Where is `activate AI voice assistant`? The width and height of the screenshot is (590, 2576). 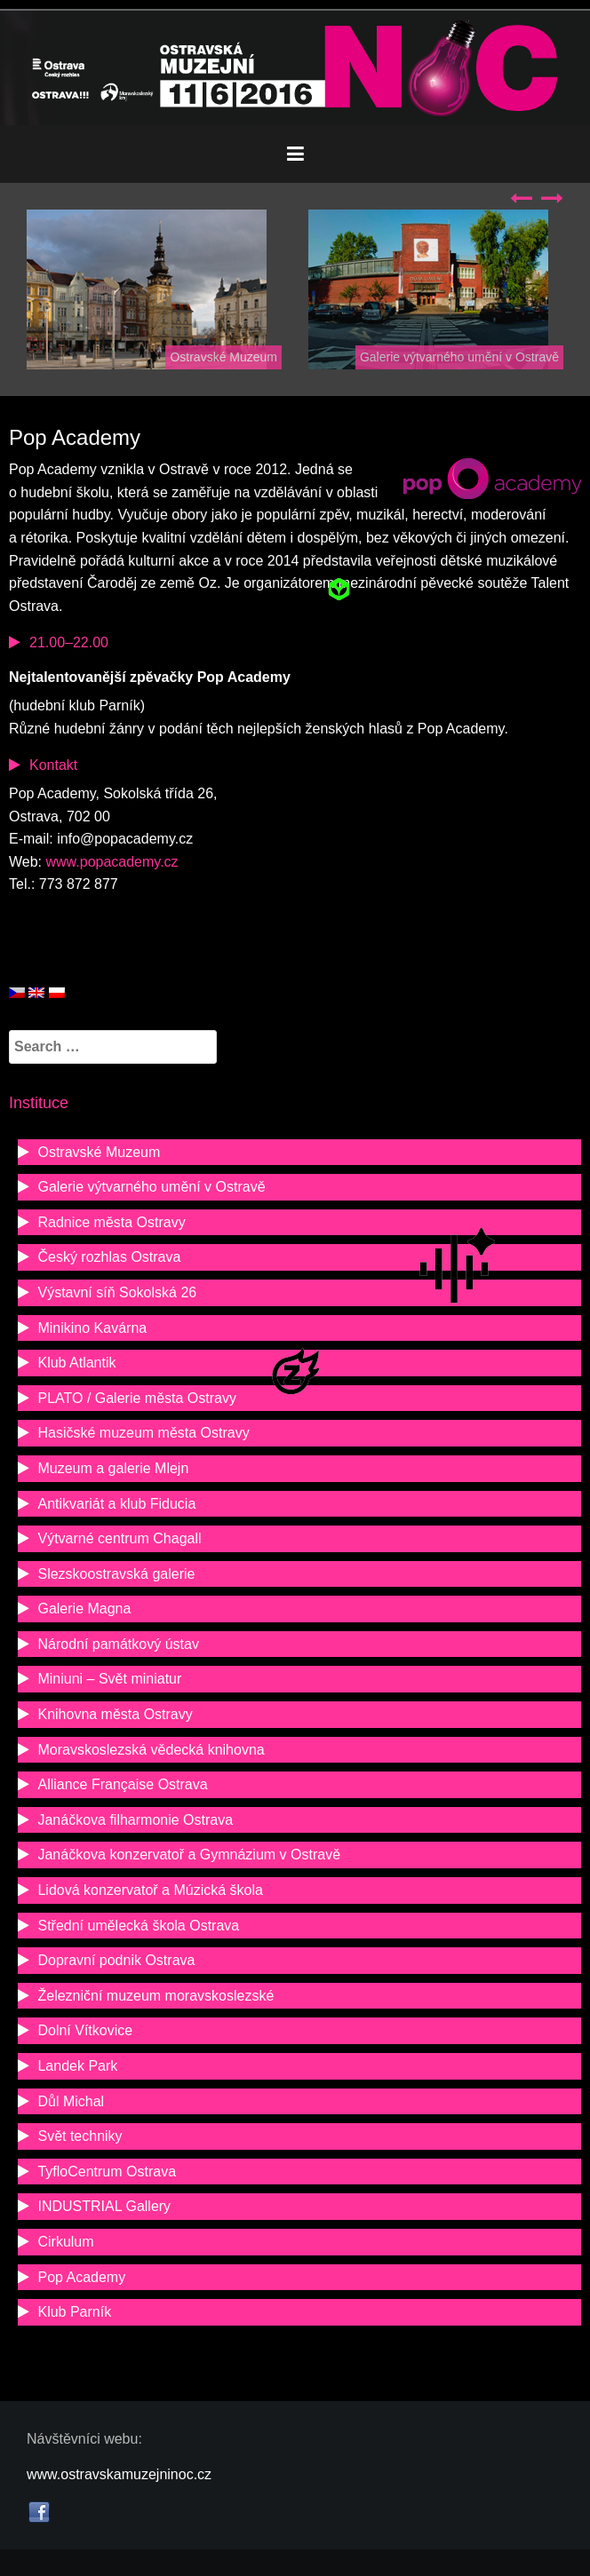
activate AI voice assistant is located at coordinates (454, 1269).